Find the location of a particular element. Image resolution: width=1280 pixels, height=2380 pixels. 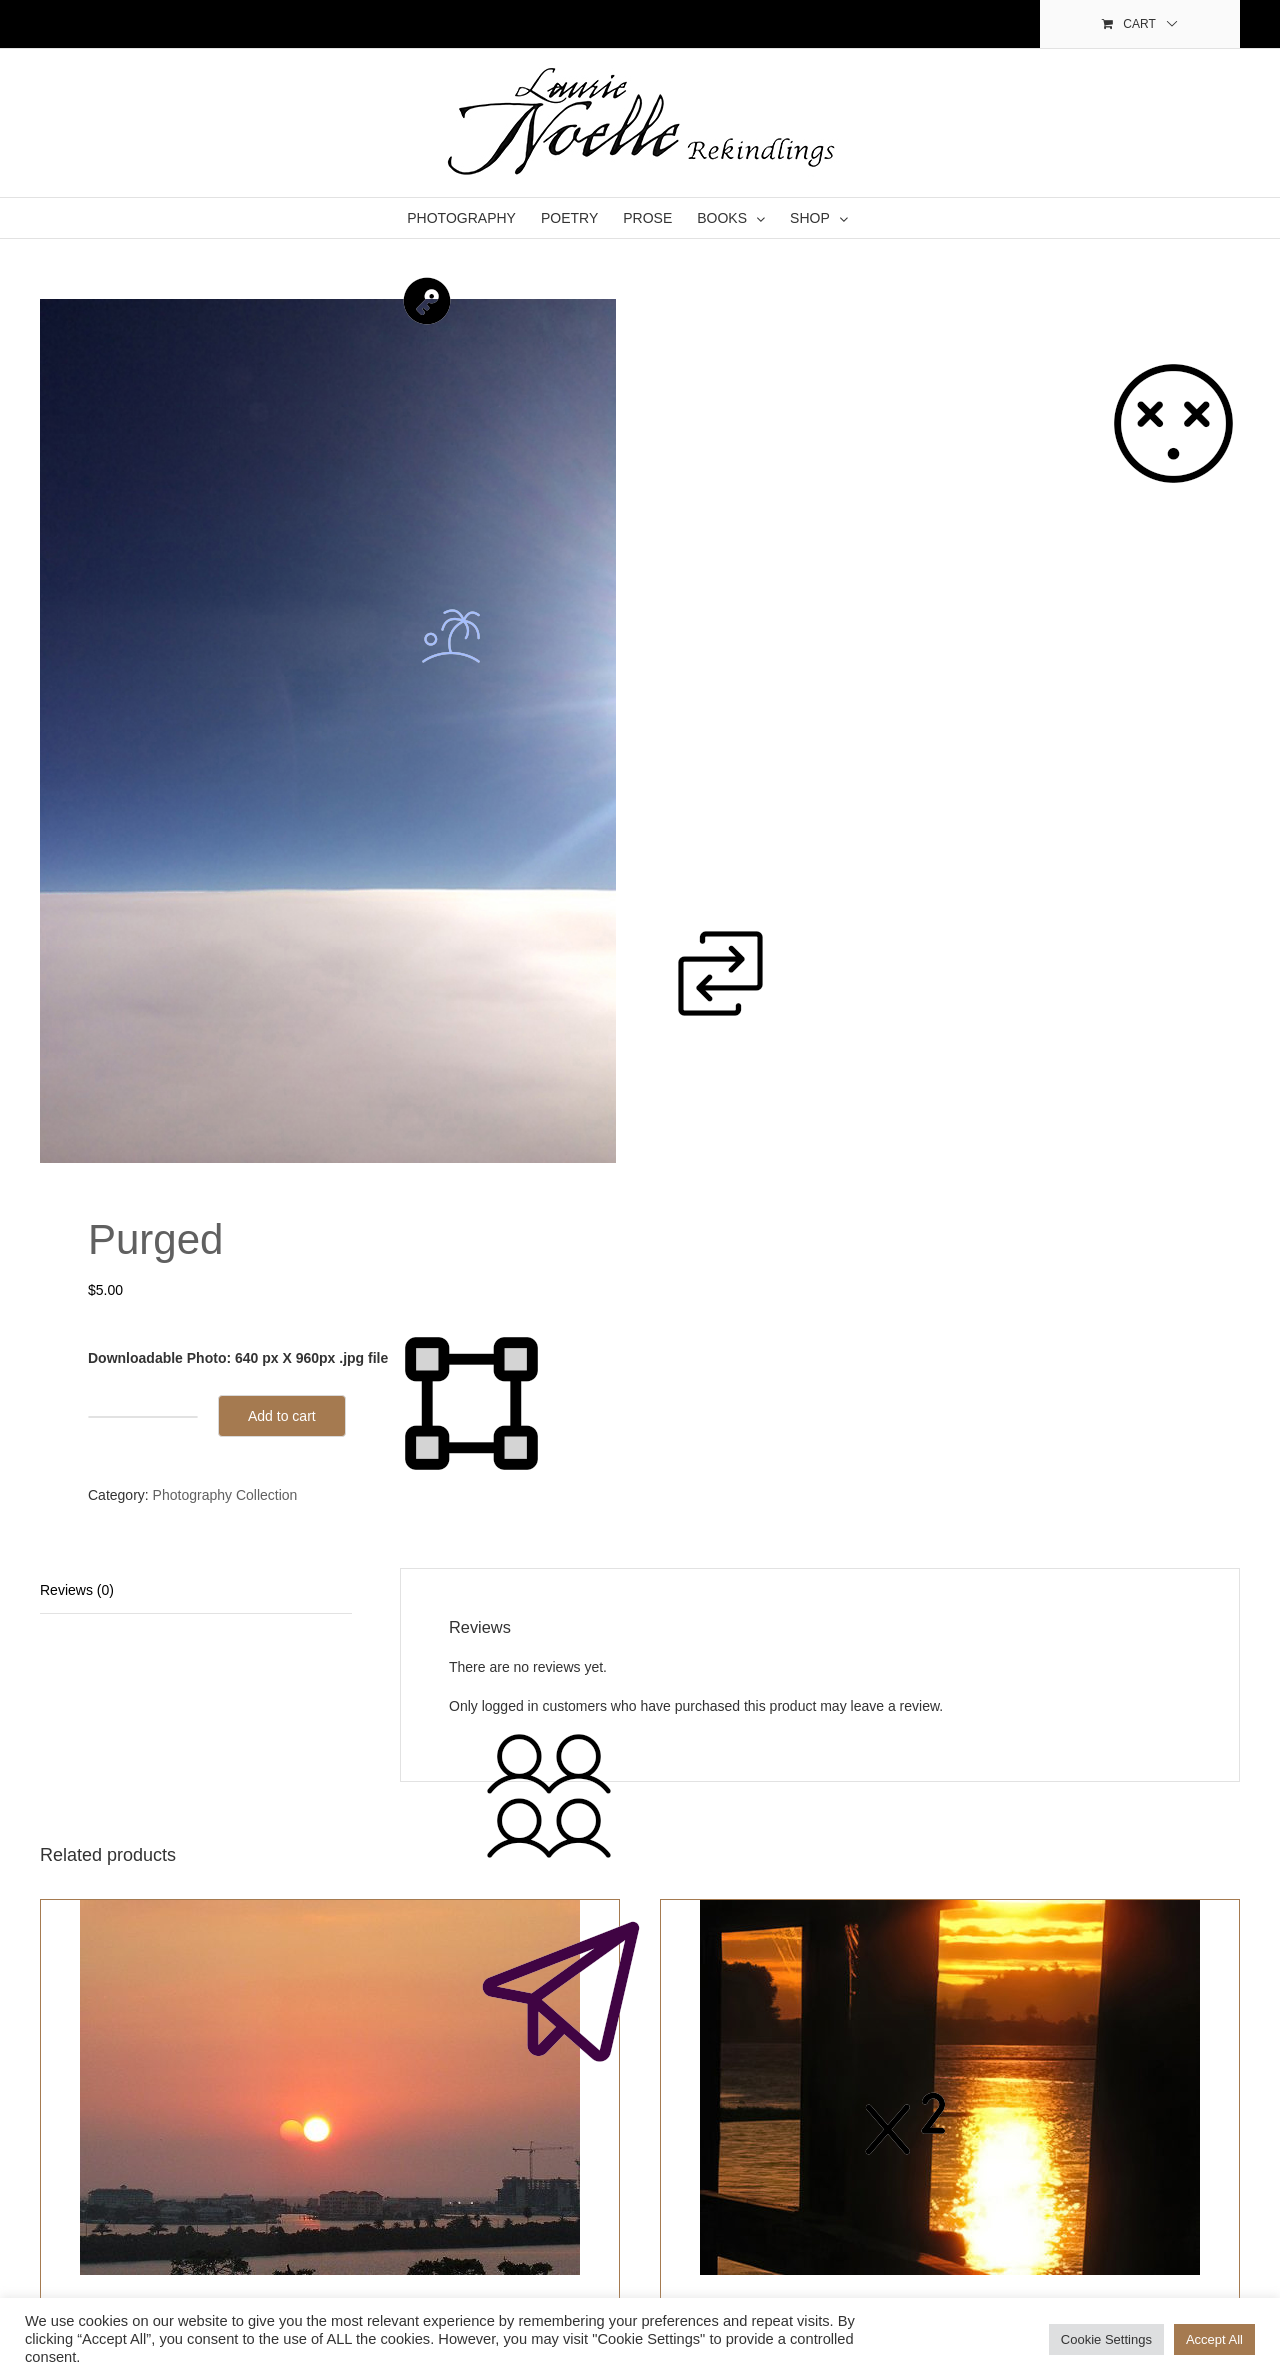

swap or exchange items is located at coordinates (720, 973).